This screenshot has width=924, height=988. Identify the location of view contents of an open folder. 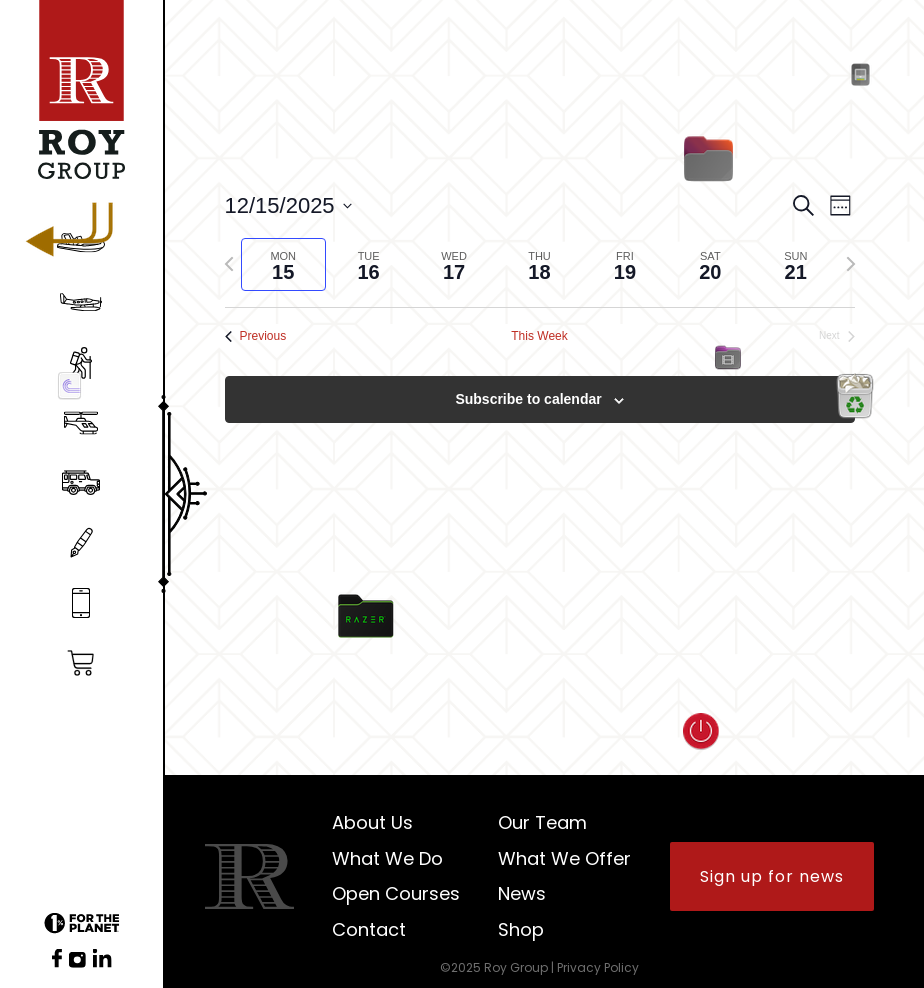
(708, 158).